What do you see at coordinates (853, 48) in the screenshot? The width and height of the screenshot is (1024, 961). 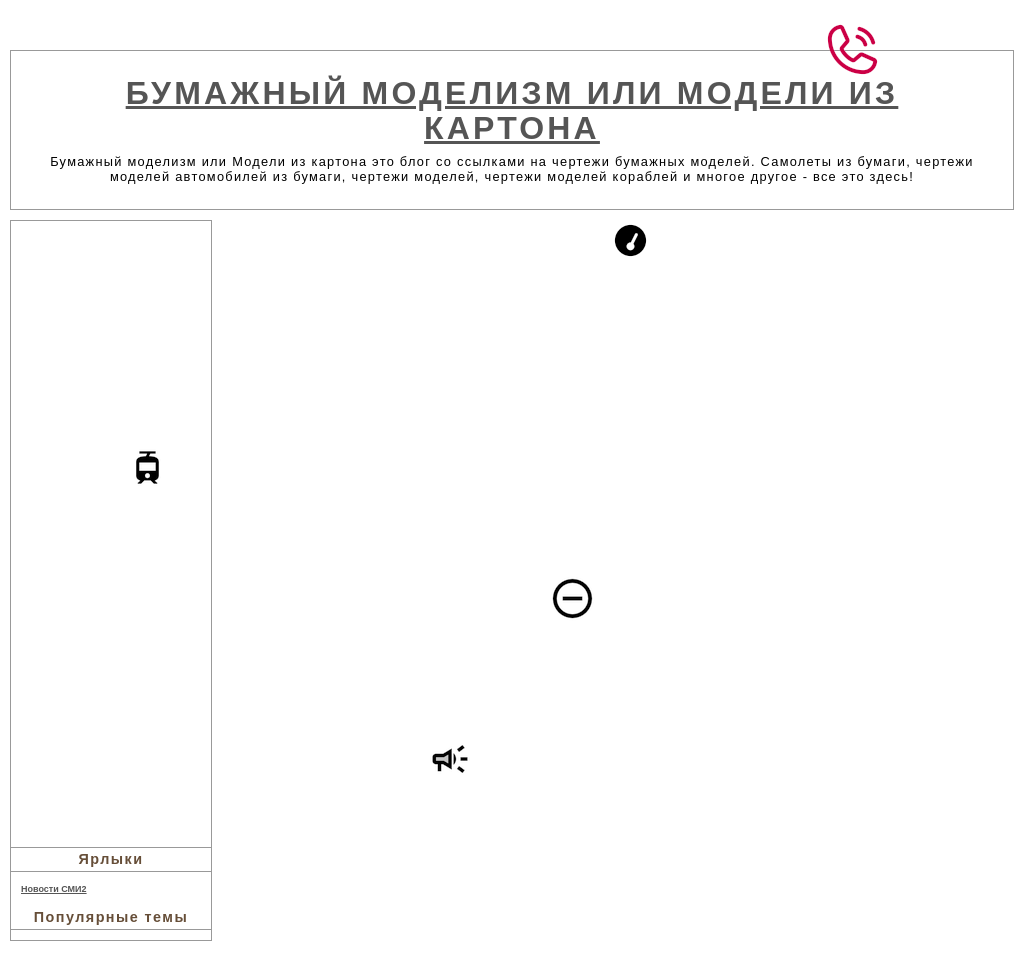 I see `make a phone call` at bounding box center [853, 48].